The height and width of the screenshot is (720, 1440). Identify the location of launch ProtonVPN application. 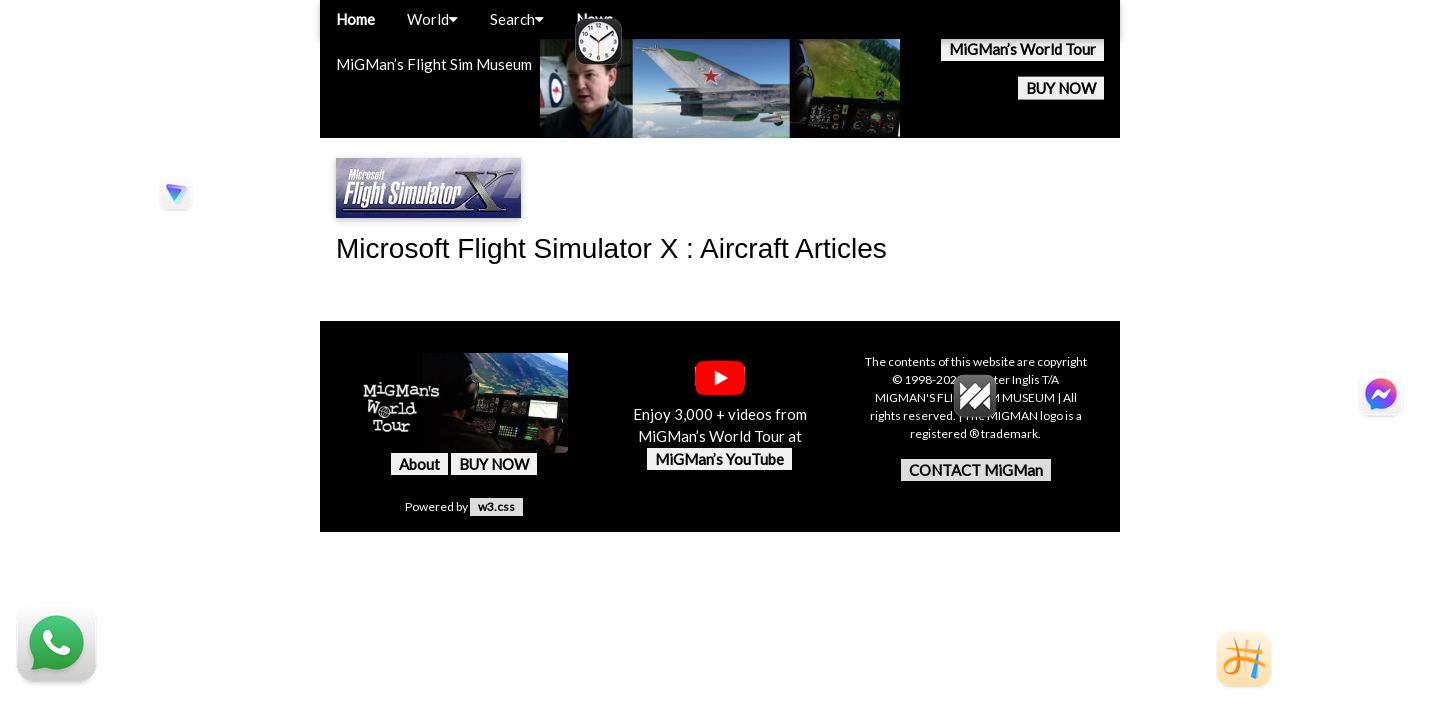
(176, 194).